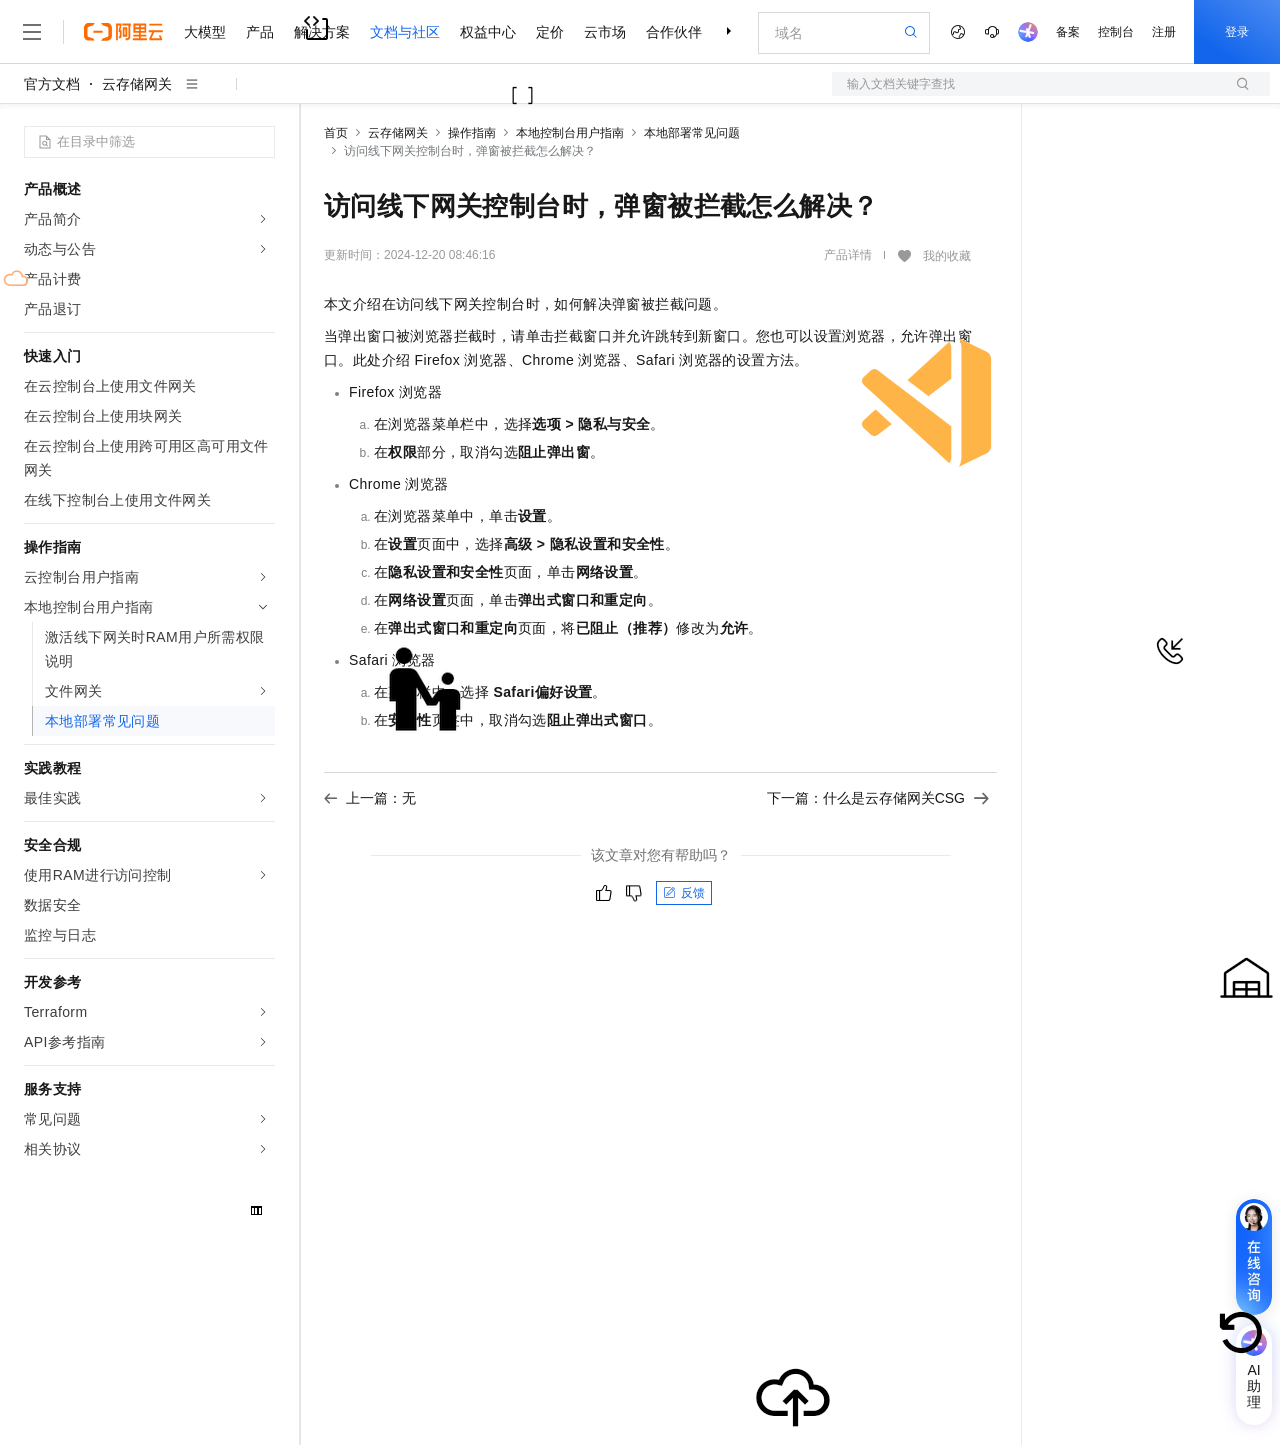 The width and height of the screenshot is (1280, 1445). Describe the element at coordinates (931, 407) in the screenshot. I see `open visual studio code insiders` at that location.